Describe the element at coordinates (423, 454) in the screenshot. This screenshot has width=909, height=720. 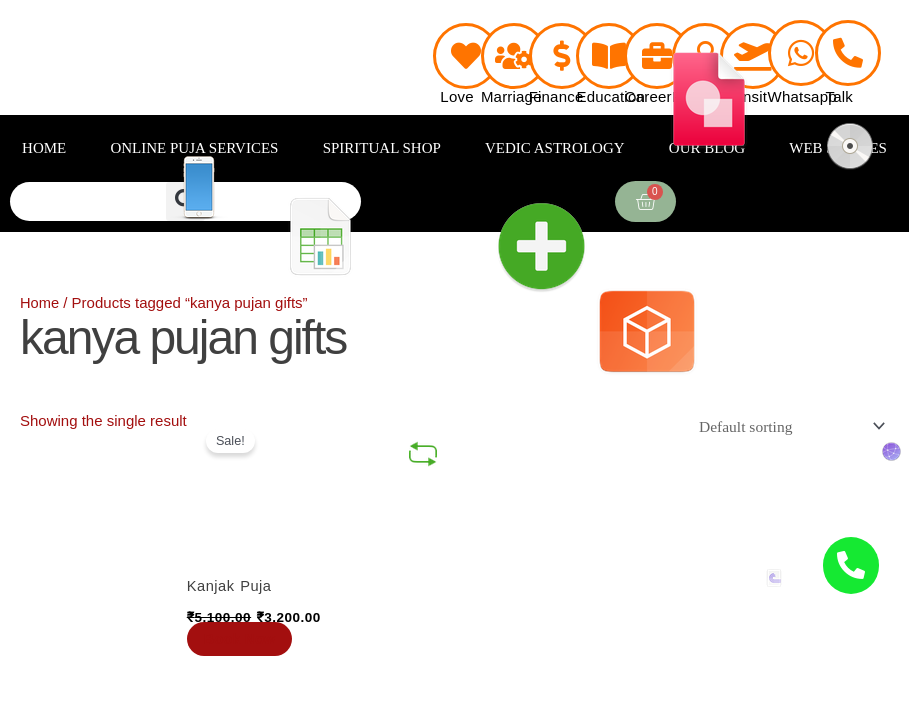
I see `sync or refresh email messages` at that location.